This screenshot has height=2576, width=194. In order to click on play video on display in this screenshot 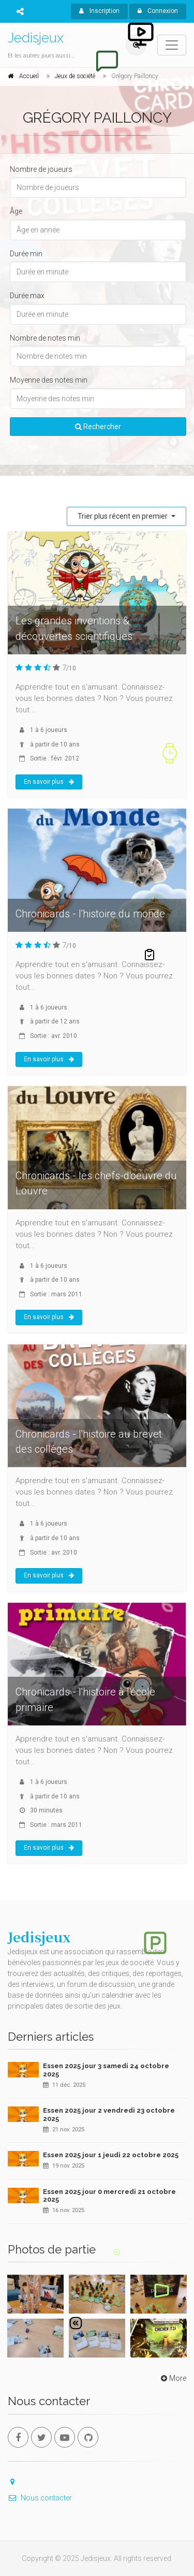, I will do `click(141, 34)`.